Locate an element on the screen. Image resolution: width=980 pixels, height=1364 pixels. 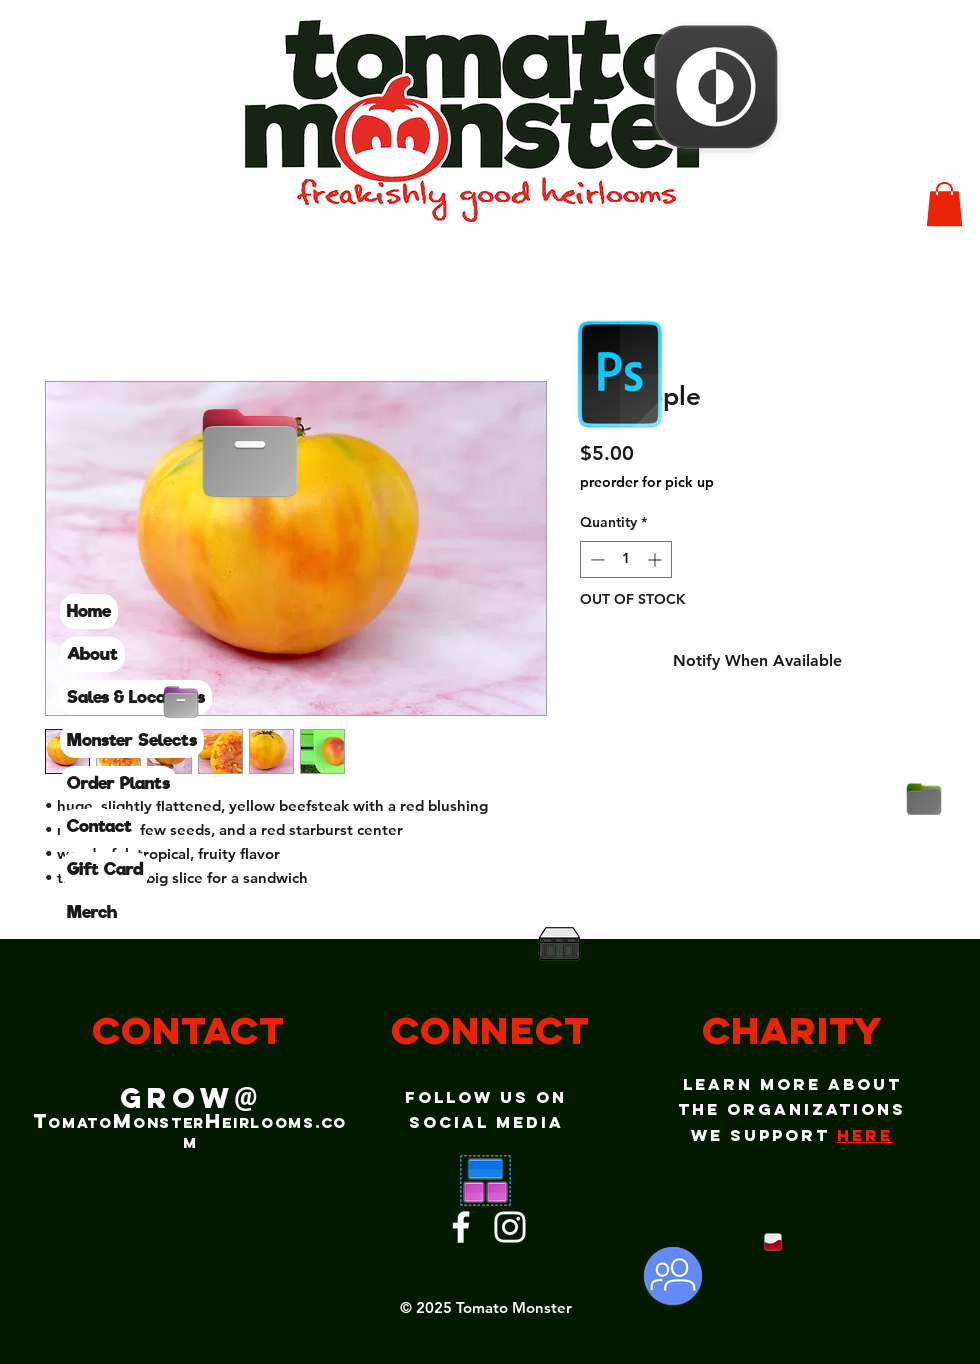
access plasma desktop theme settings is located at coordinates (716, 89).